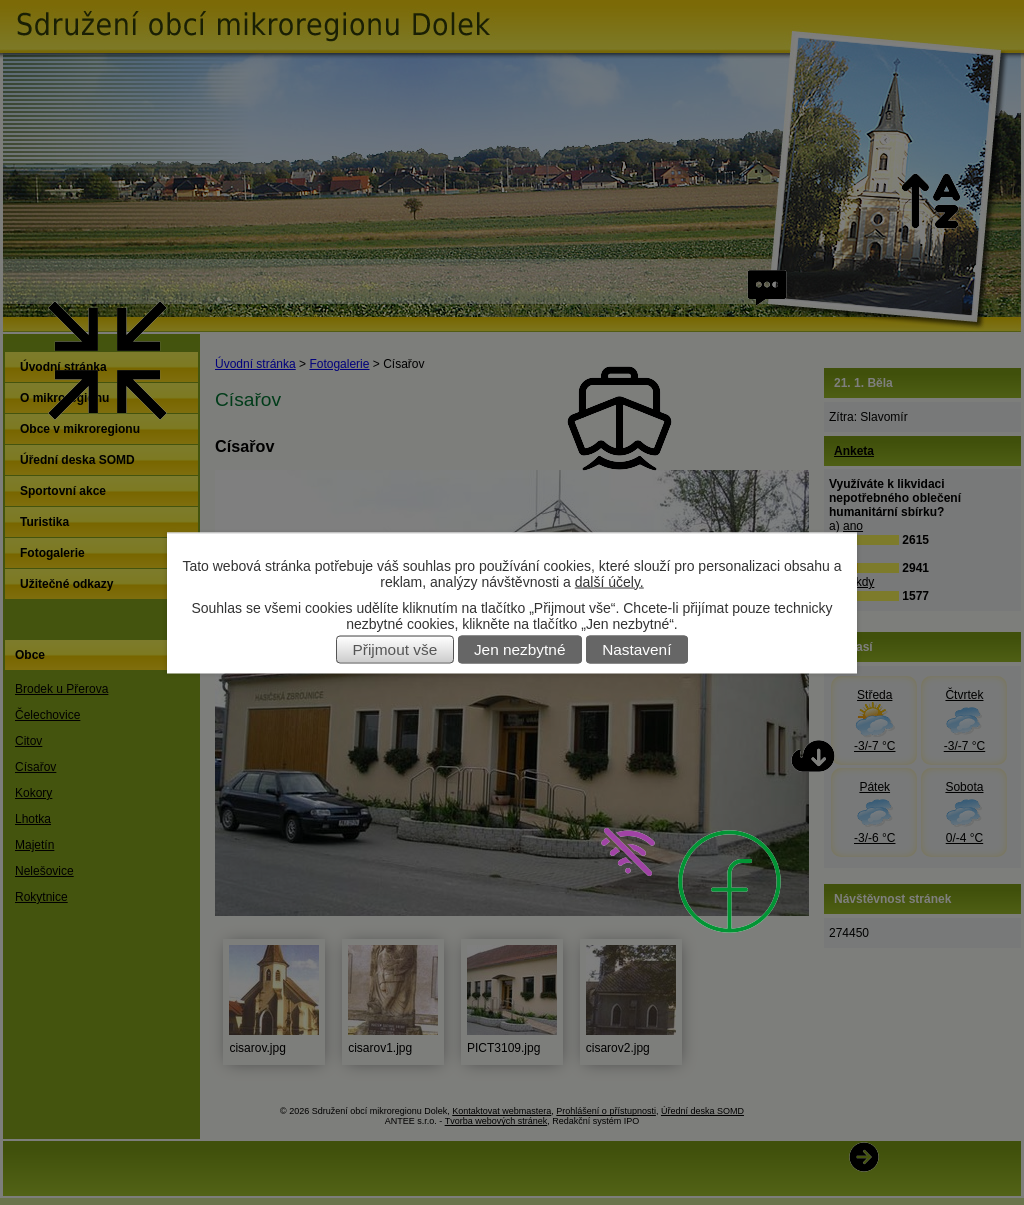 This screenshot has height=1205, width=1024. What do you see at coordinates (619, 418) in the screenshot?
I see `access boat or ferry services` at bounding box center [619, 418].